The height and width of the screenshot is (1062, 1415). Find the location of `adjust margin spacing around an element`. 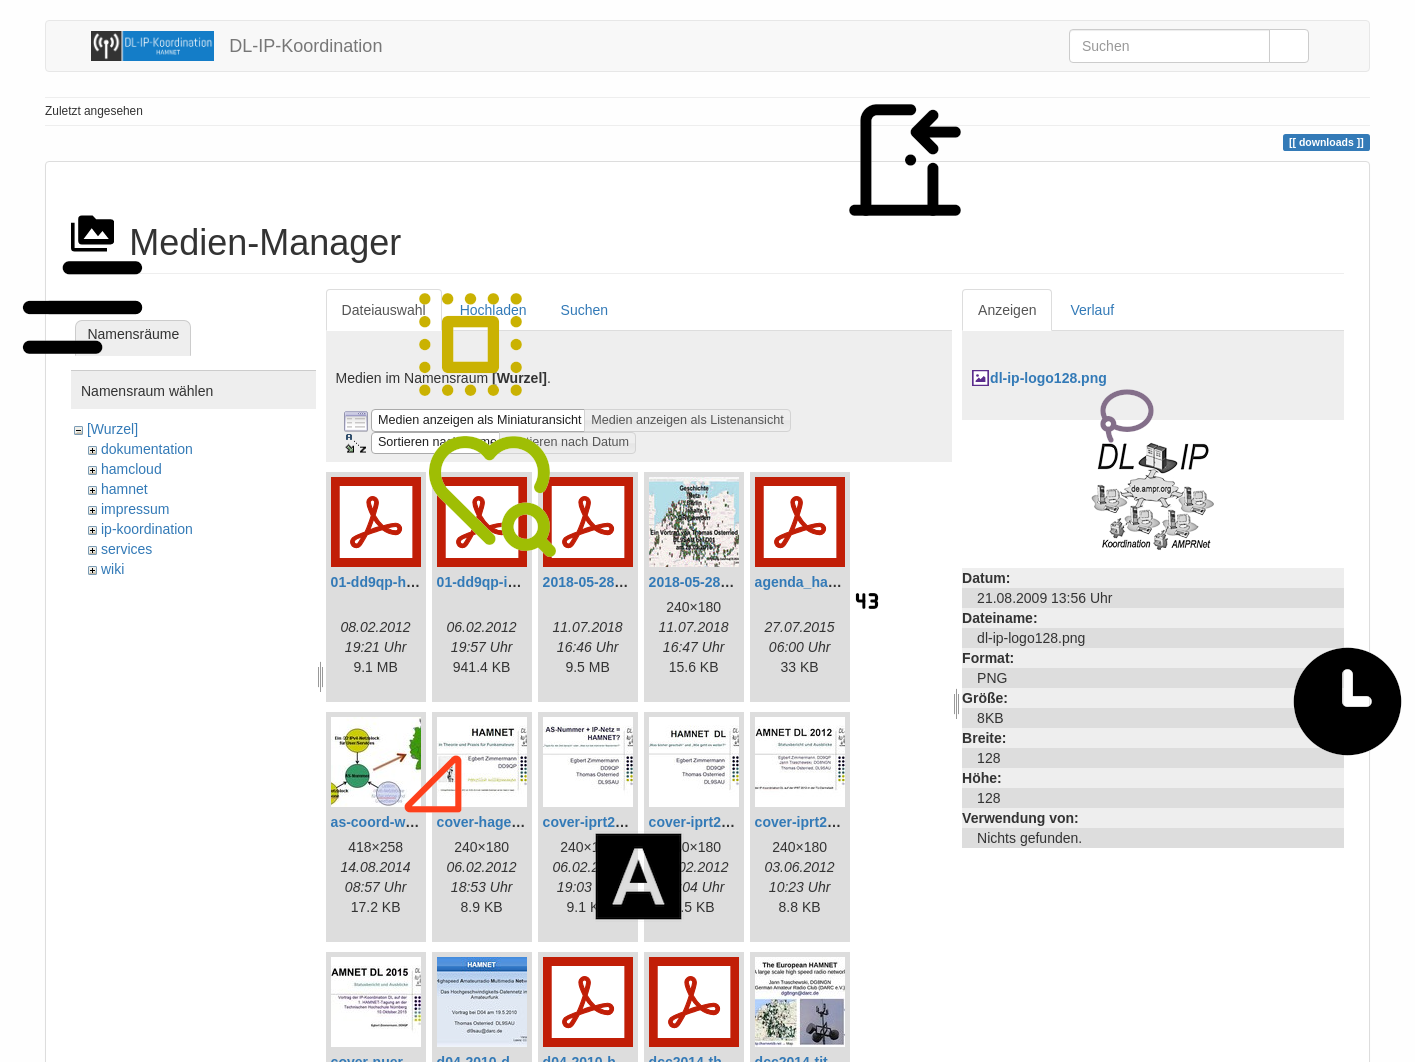

adjust margin spacing around an element is located at coordinates (470, 344).